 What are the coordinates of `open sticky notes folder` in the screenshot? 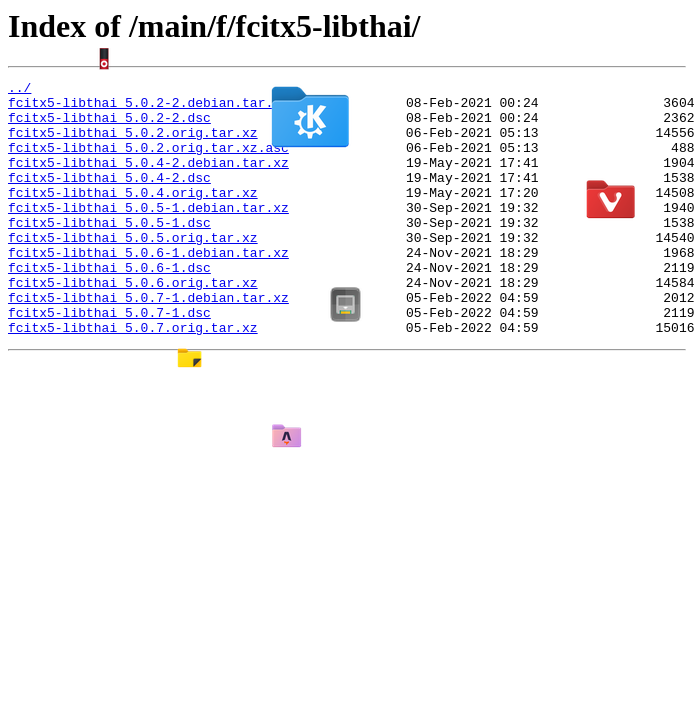 It's located at (189, 358).